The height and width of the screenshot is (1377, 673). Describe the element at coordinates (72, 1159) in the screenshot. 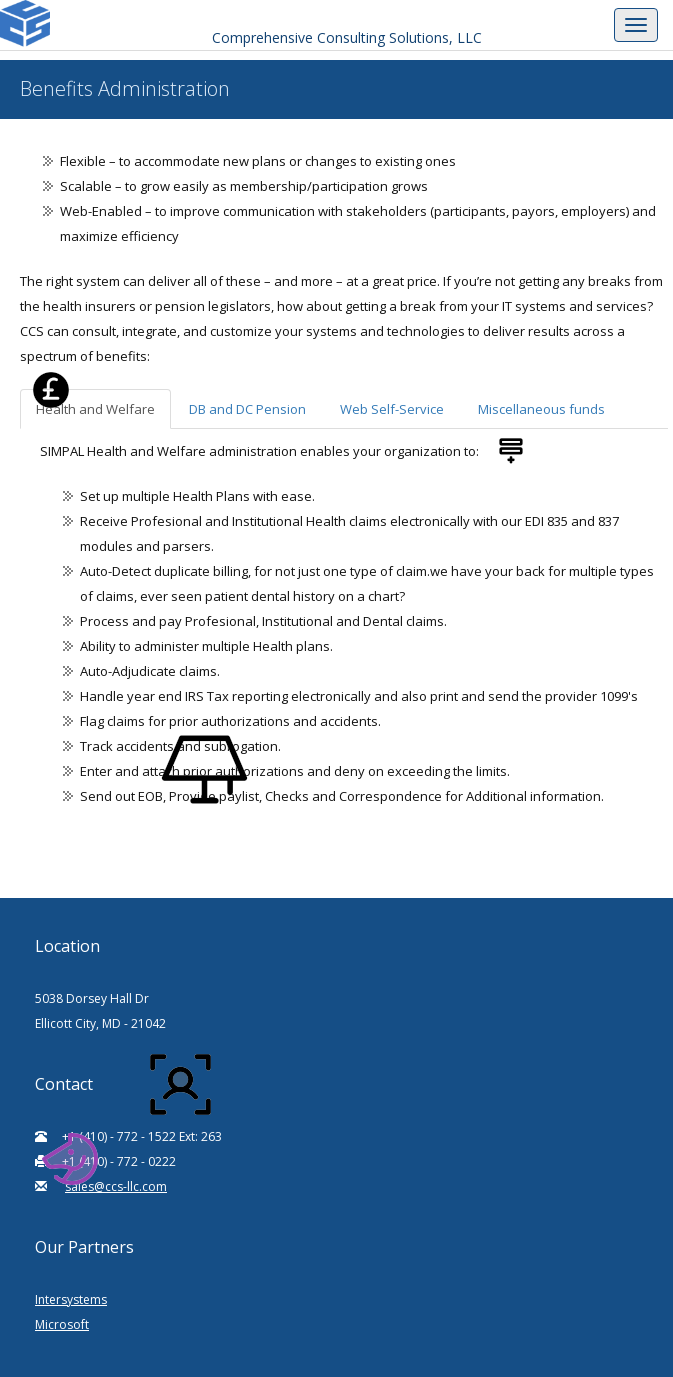

I see `access equestrian or horse-related features` at that location.